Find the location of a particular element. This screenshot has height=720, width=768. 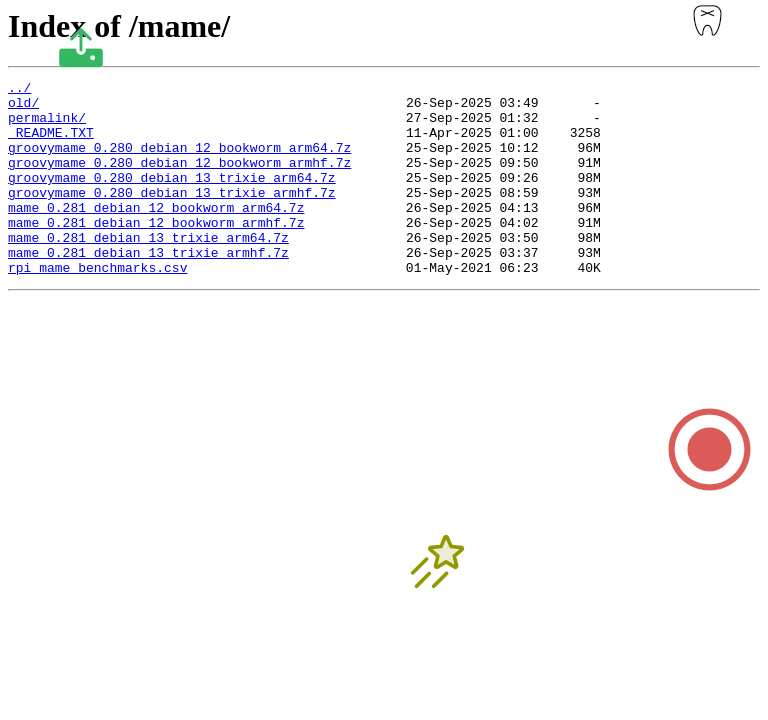

upload a file or document is located at coordinates (81, 50).